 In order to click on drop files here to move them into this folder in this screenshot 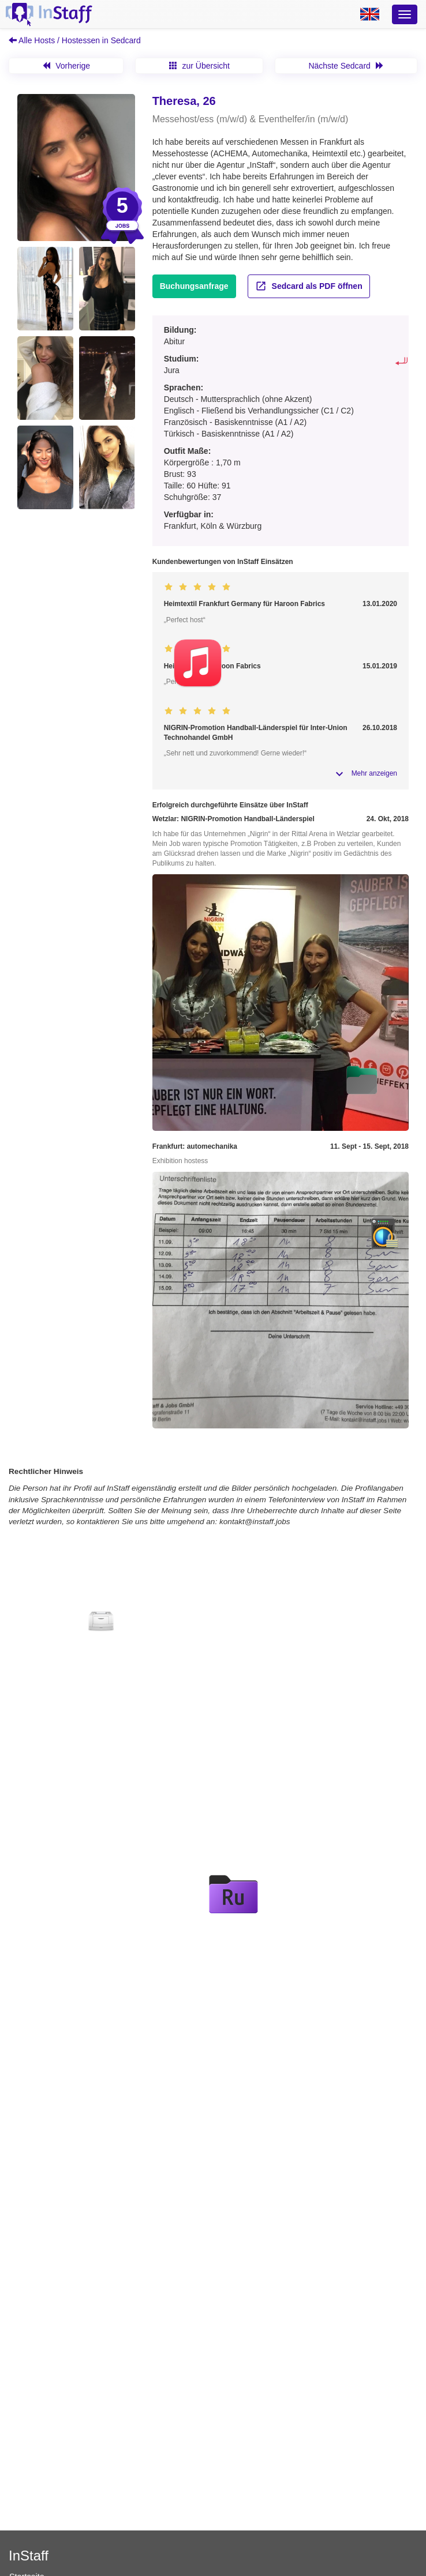, I will do `click(362, 1080)`.